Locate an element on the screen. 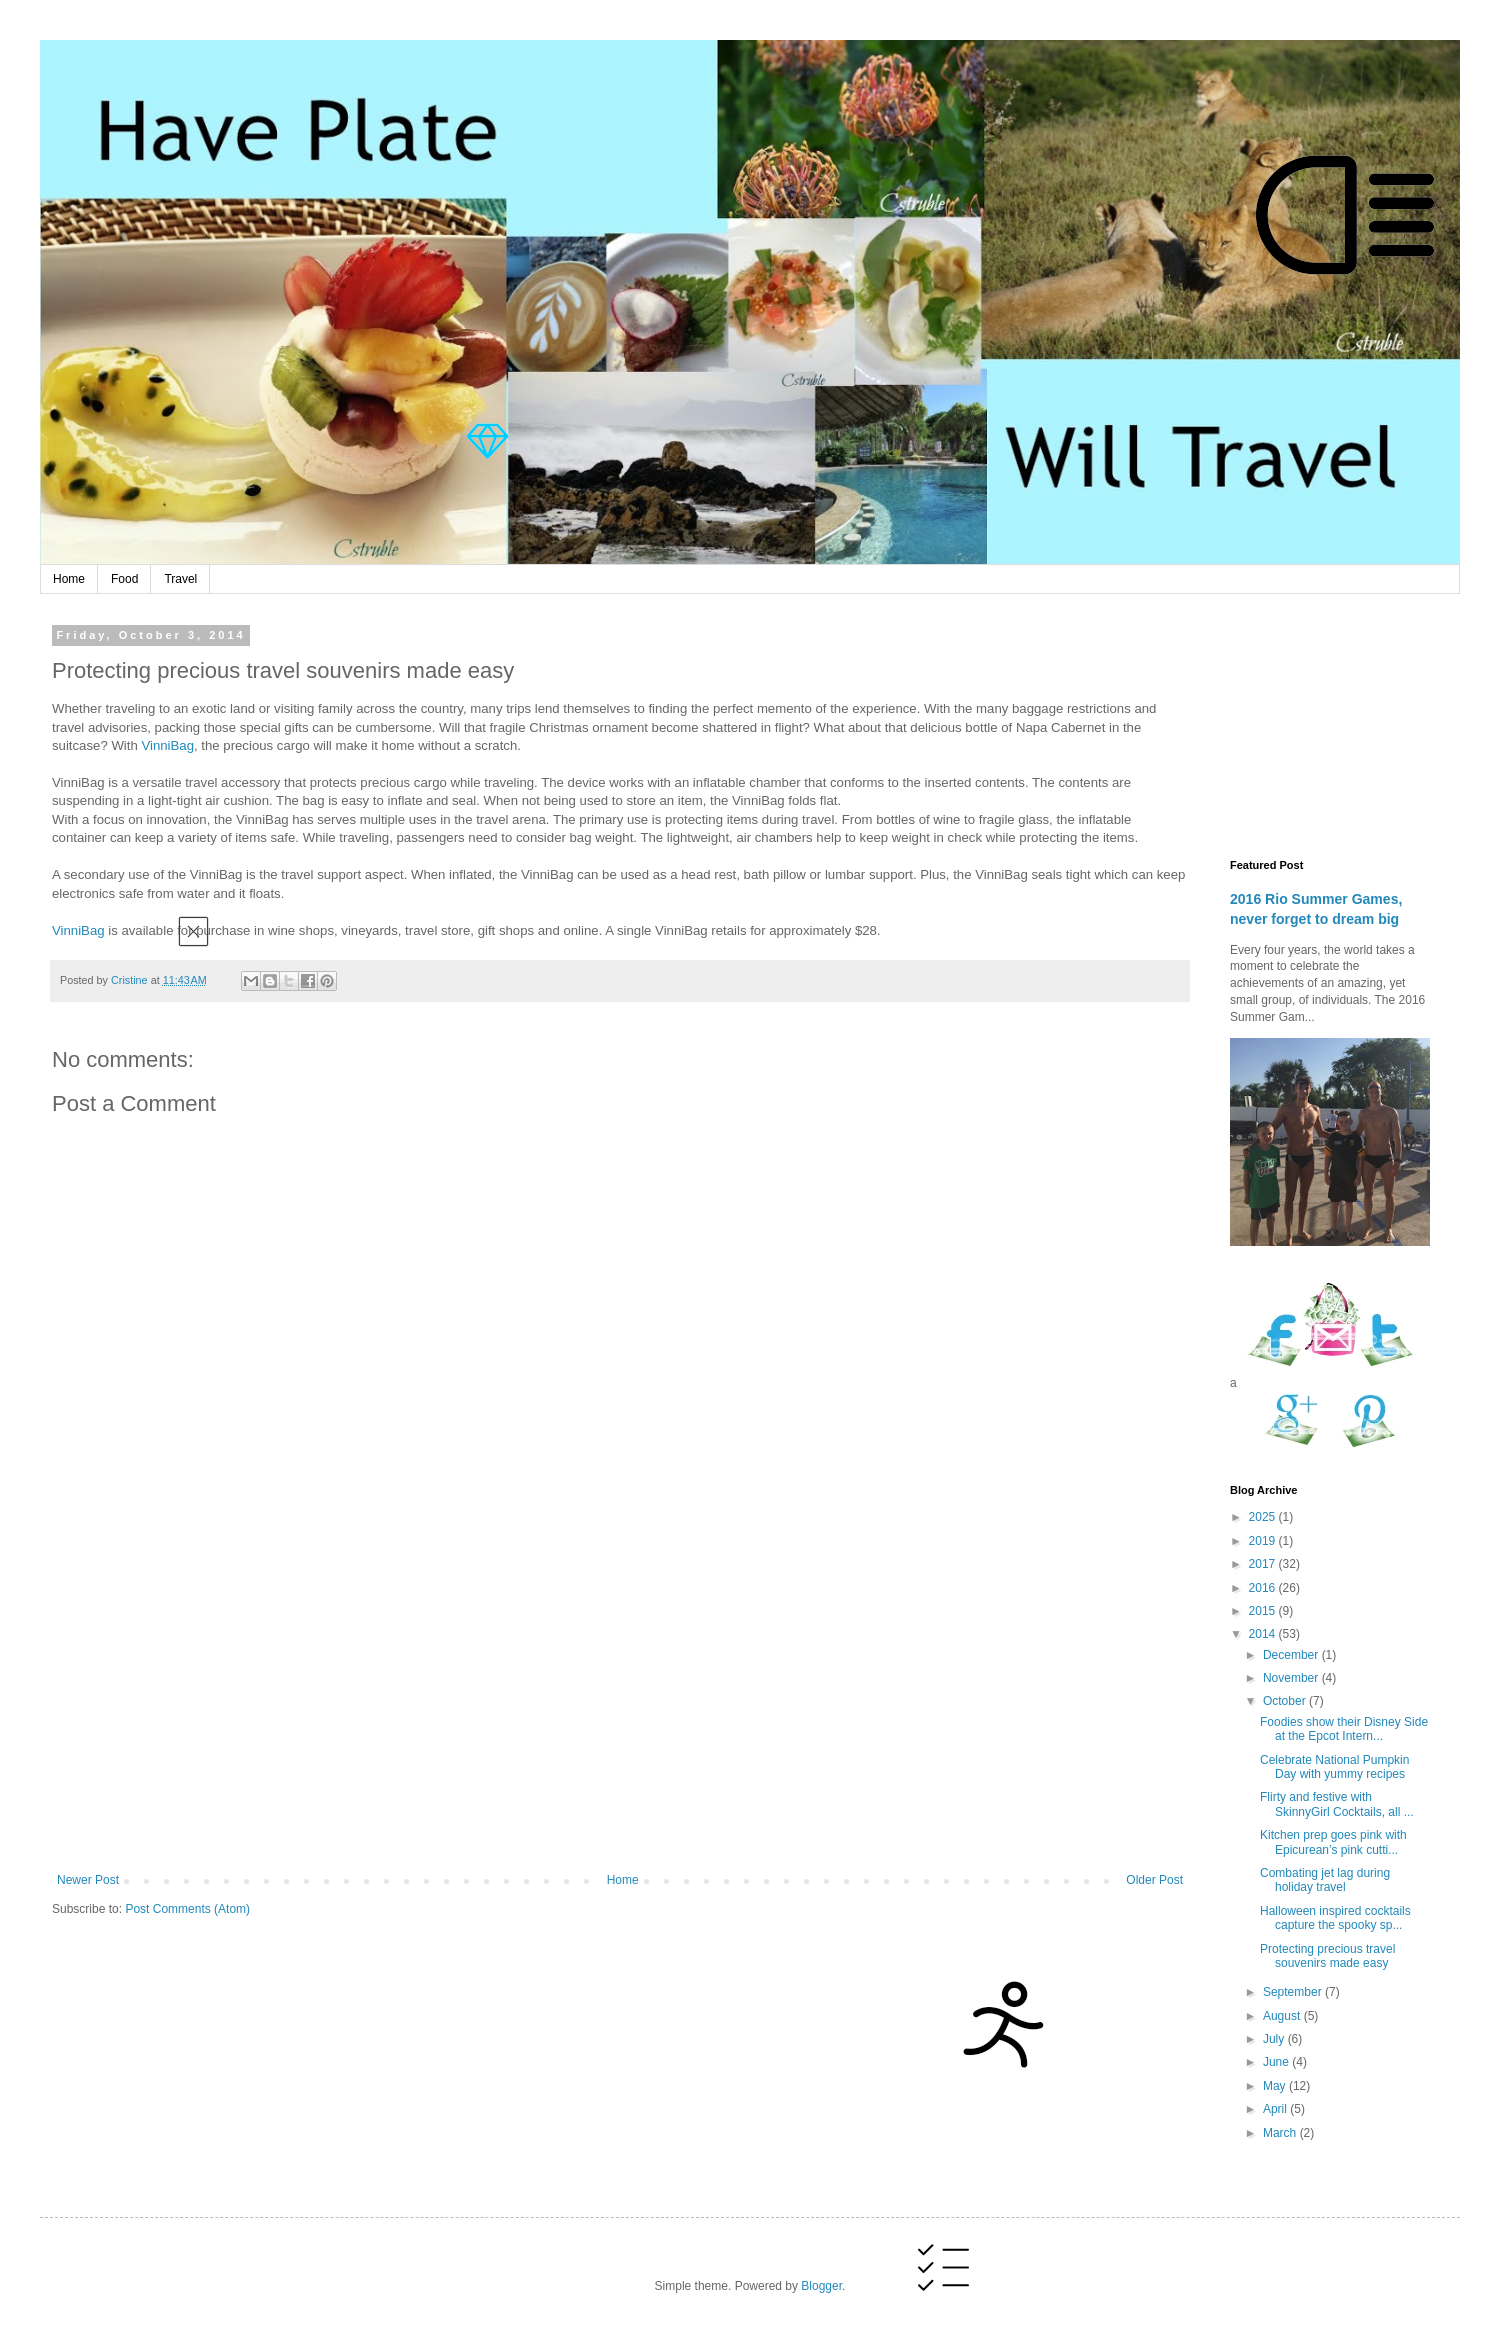  close or dismiss a modal window is located at coordinates (193, 931).